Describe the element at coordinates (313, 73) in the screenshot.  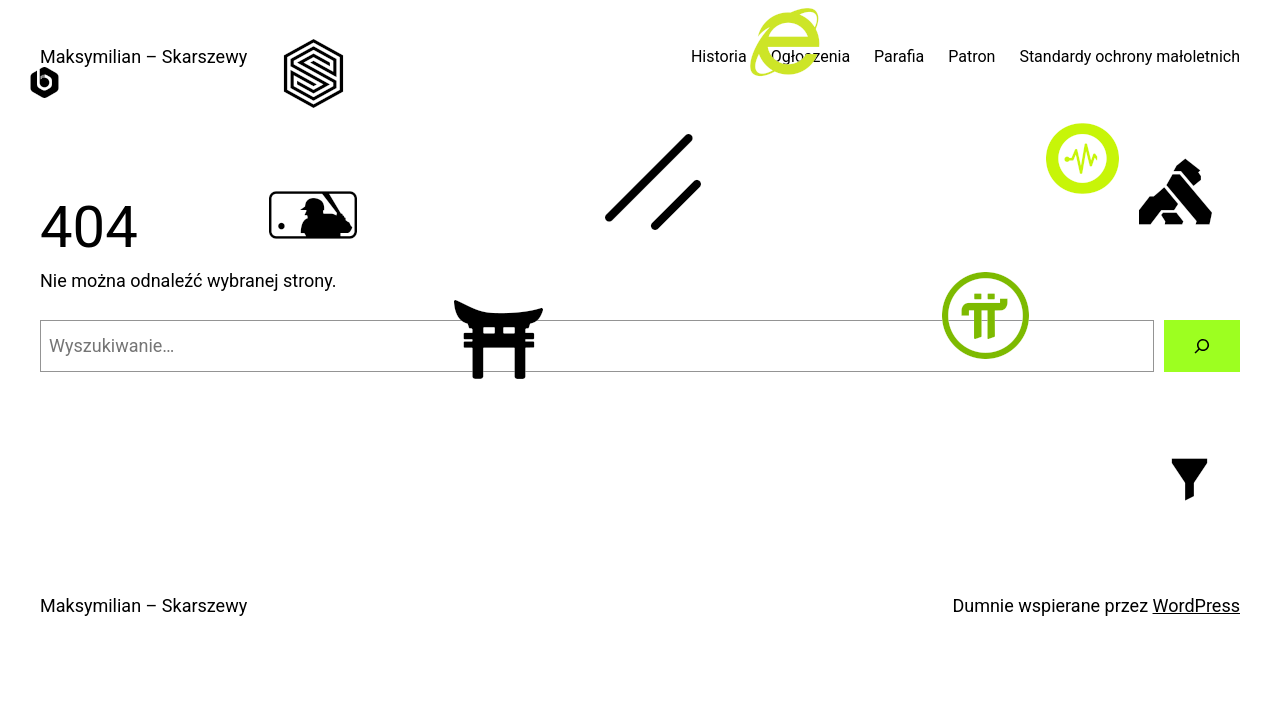
I see `SurrealDB logo` at that location.